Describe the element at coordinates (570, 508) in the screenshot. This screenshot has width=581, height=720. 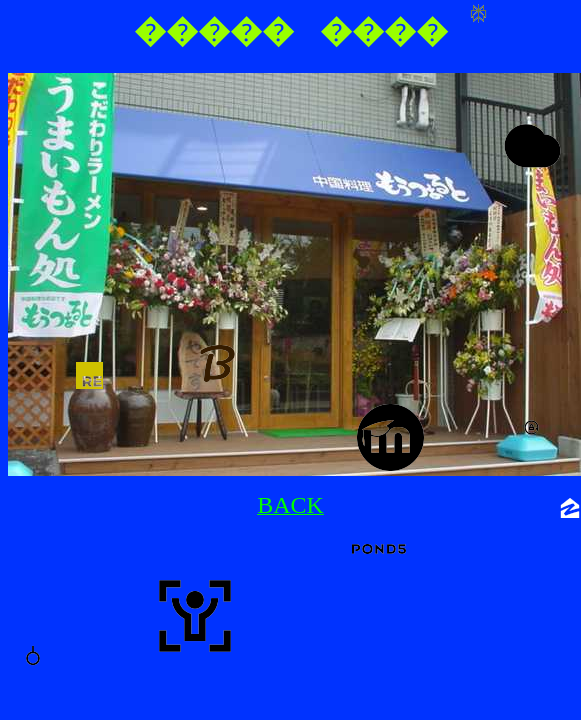
I see `open the Zillow real estate app` at that location.